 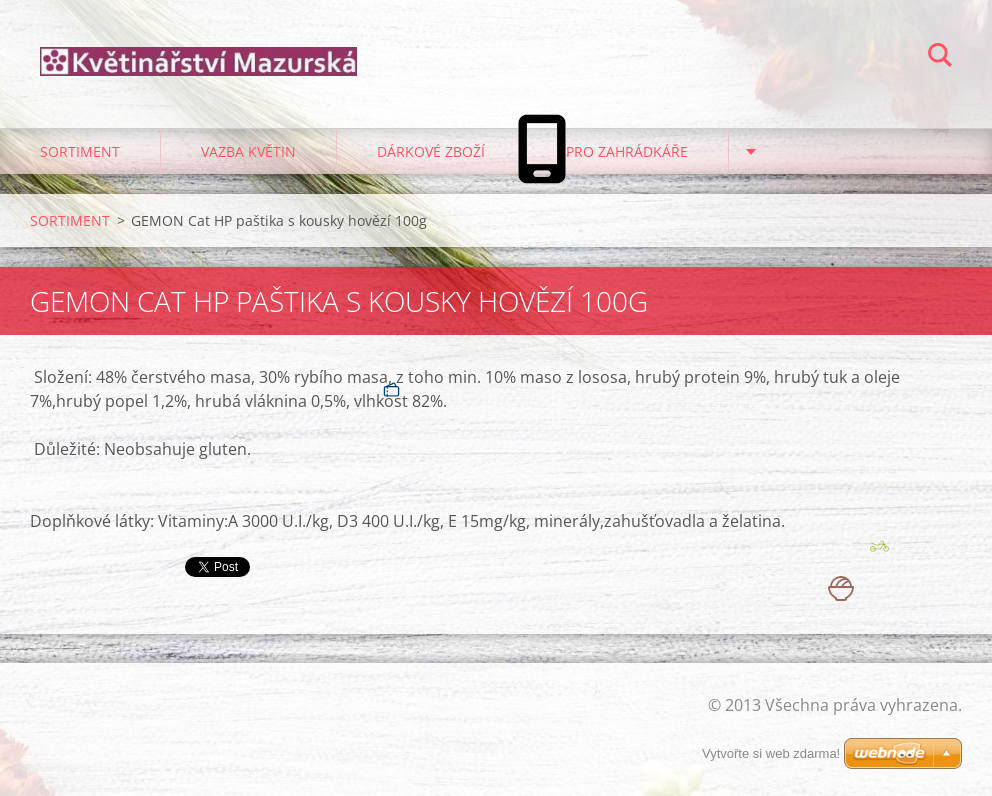 What do you see at coordinates (391, 389) in the screenshot?
I see `view your tickets` at bounding box center [391, 389].